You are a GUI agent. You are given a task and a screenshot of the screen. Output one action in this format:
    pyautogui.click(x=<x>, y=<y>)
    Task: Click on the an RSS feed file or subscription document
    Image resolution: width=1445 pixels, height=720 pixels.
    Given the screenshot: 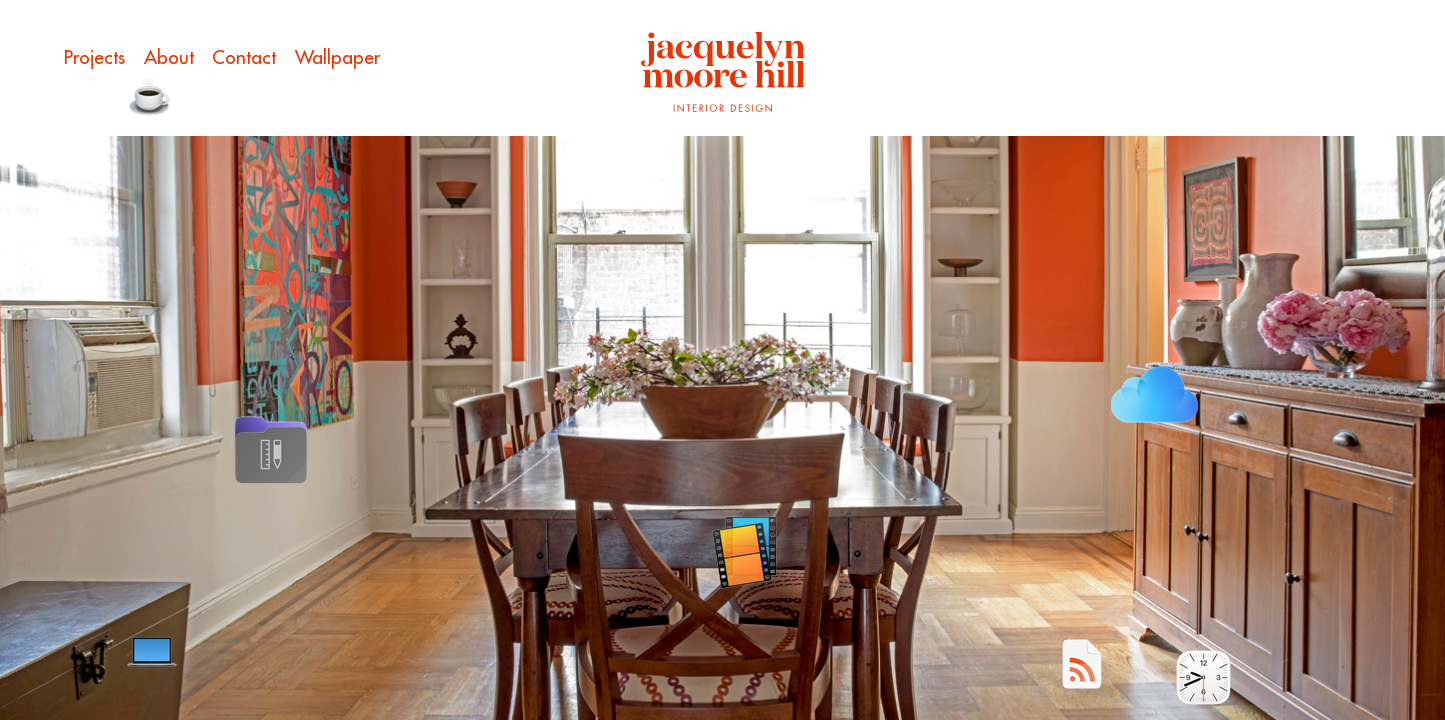 What is the action you would take?
    pyautogui.click(x=1082, y=664)
    